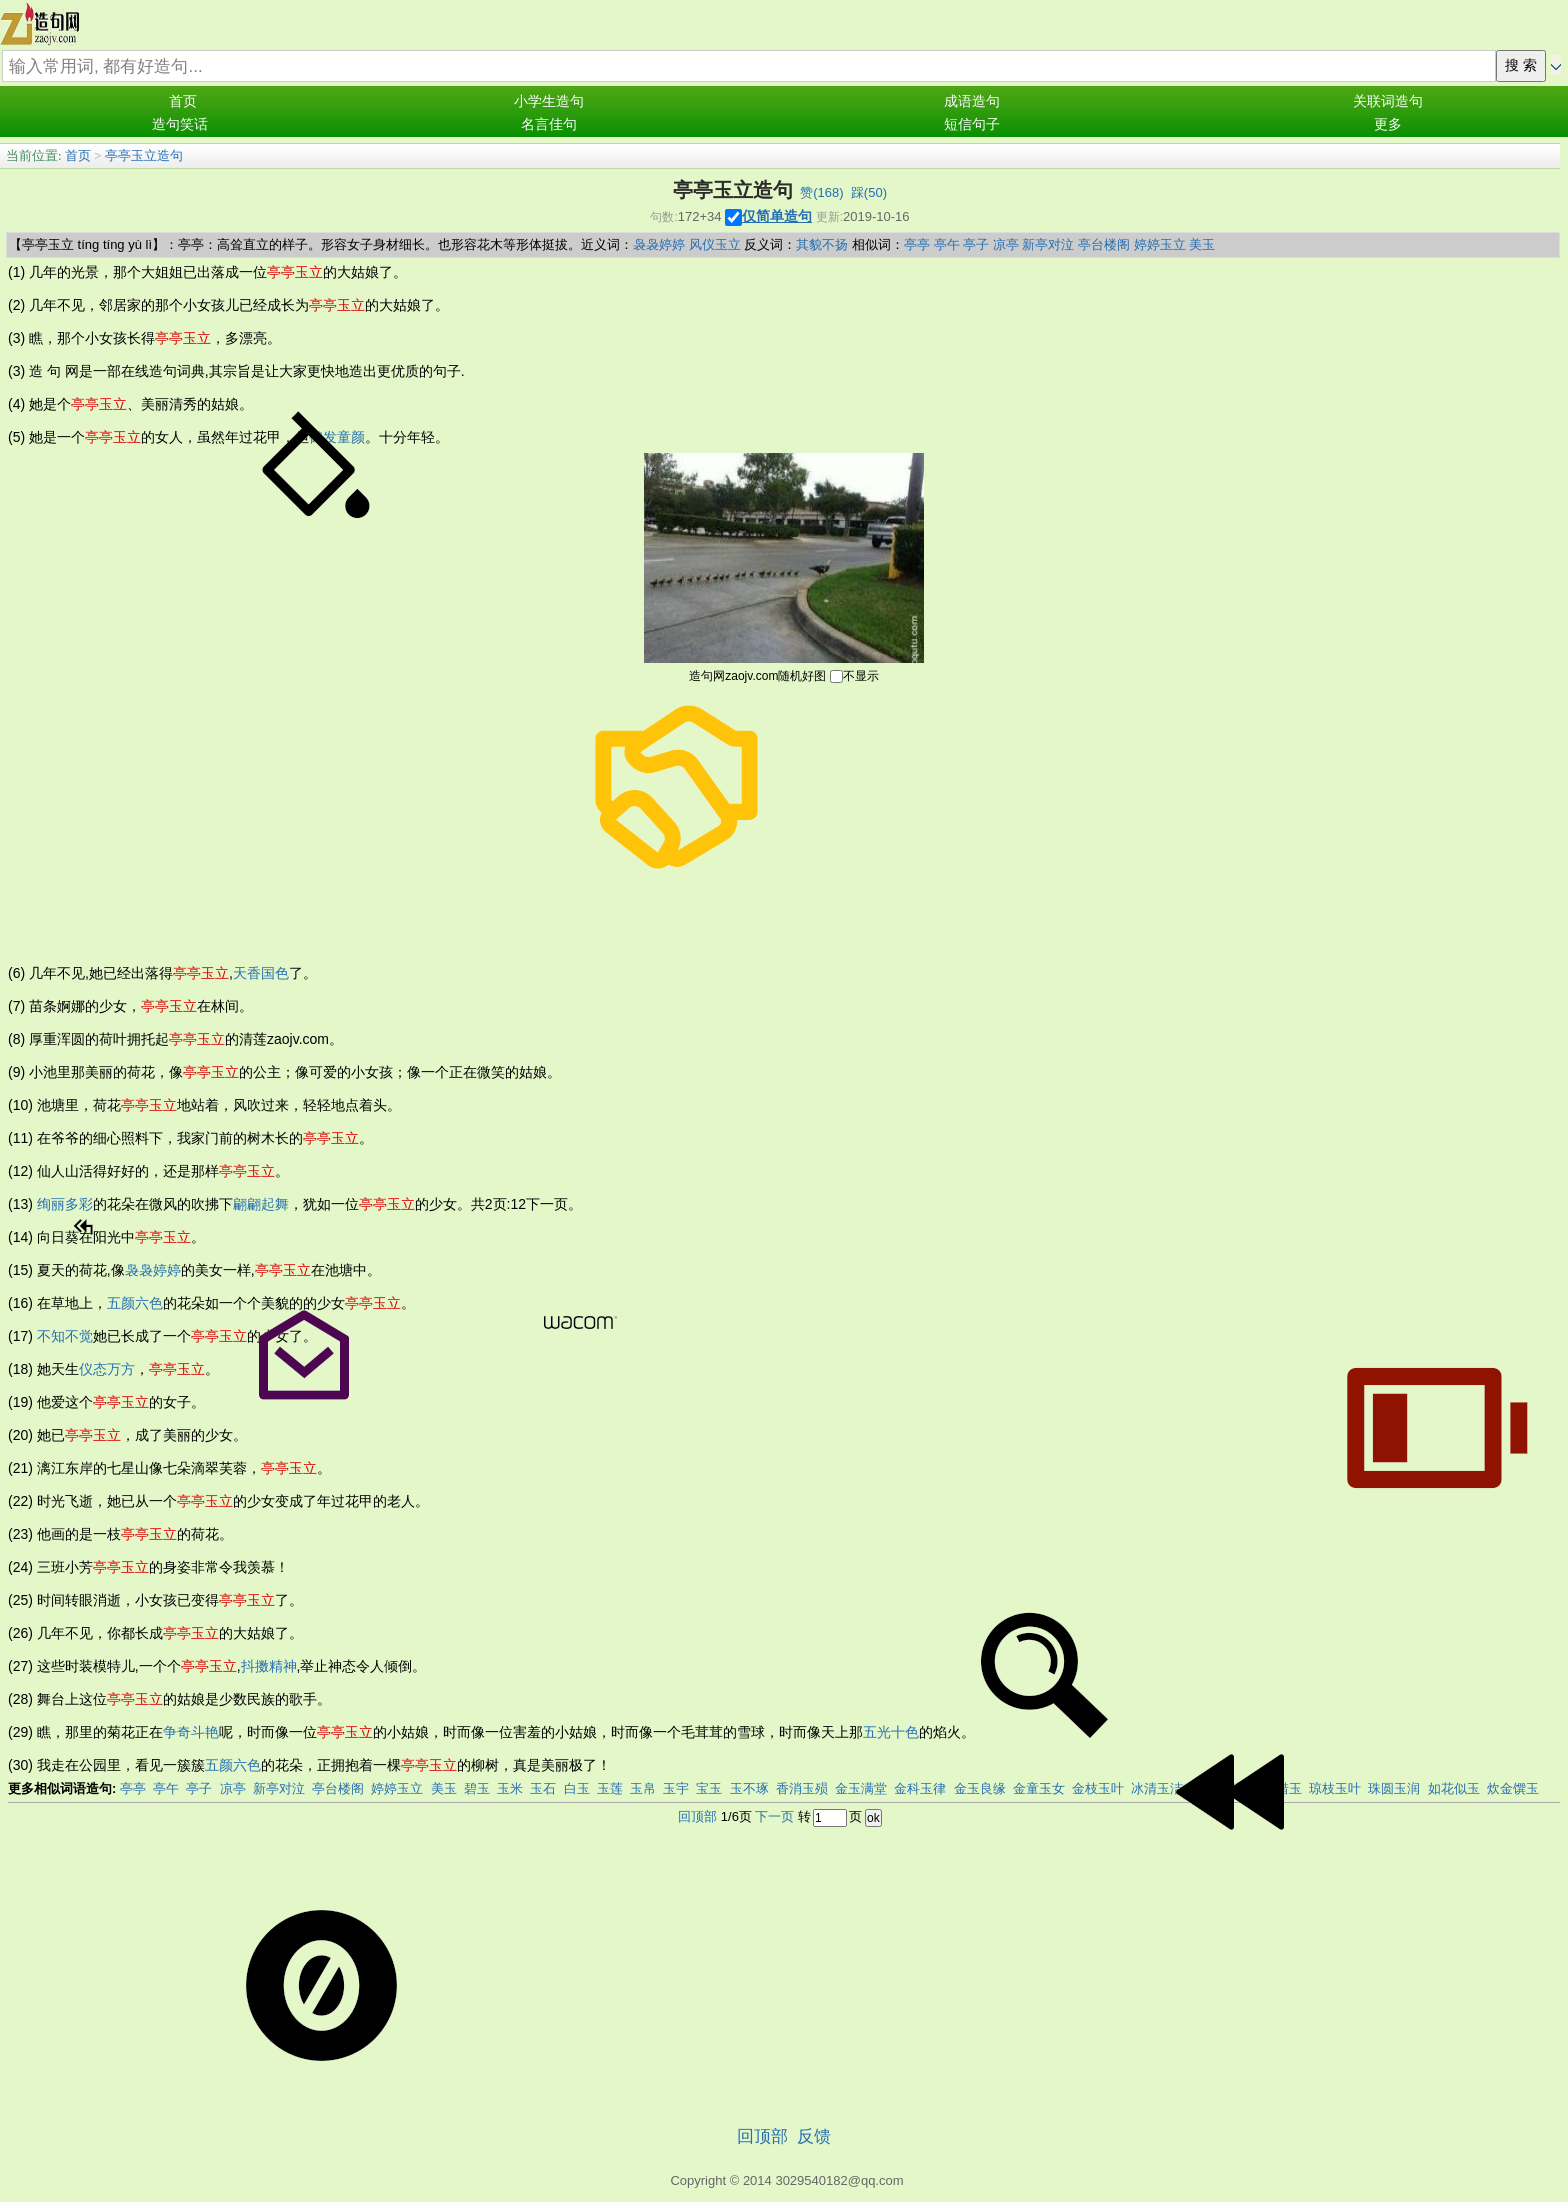 The image size is (1568, 2202). I want to click on open SearXNG privacy-focused search engine, so click(1044, 1675).